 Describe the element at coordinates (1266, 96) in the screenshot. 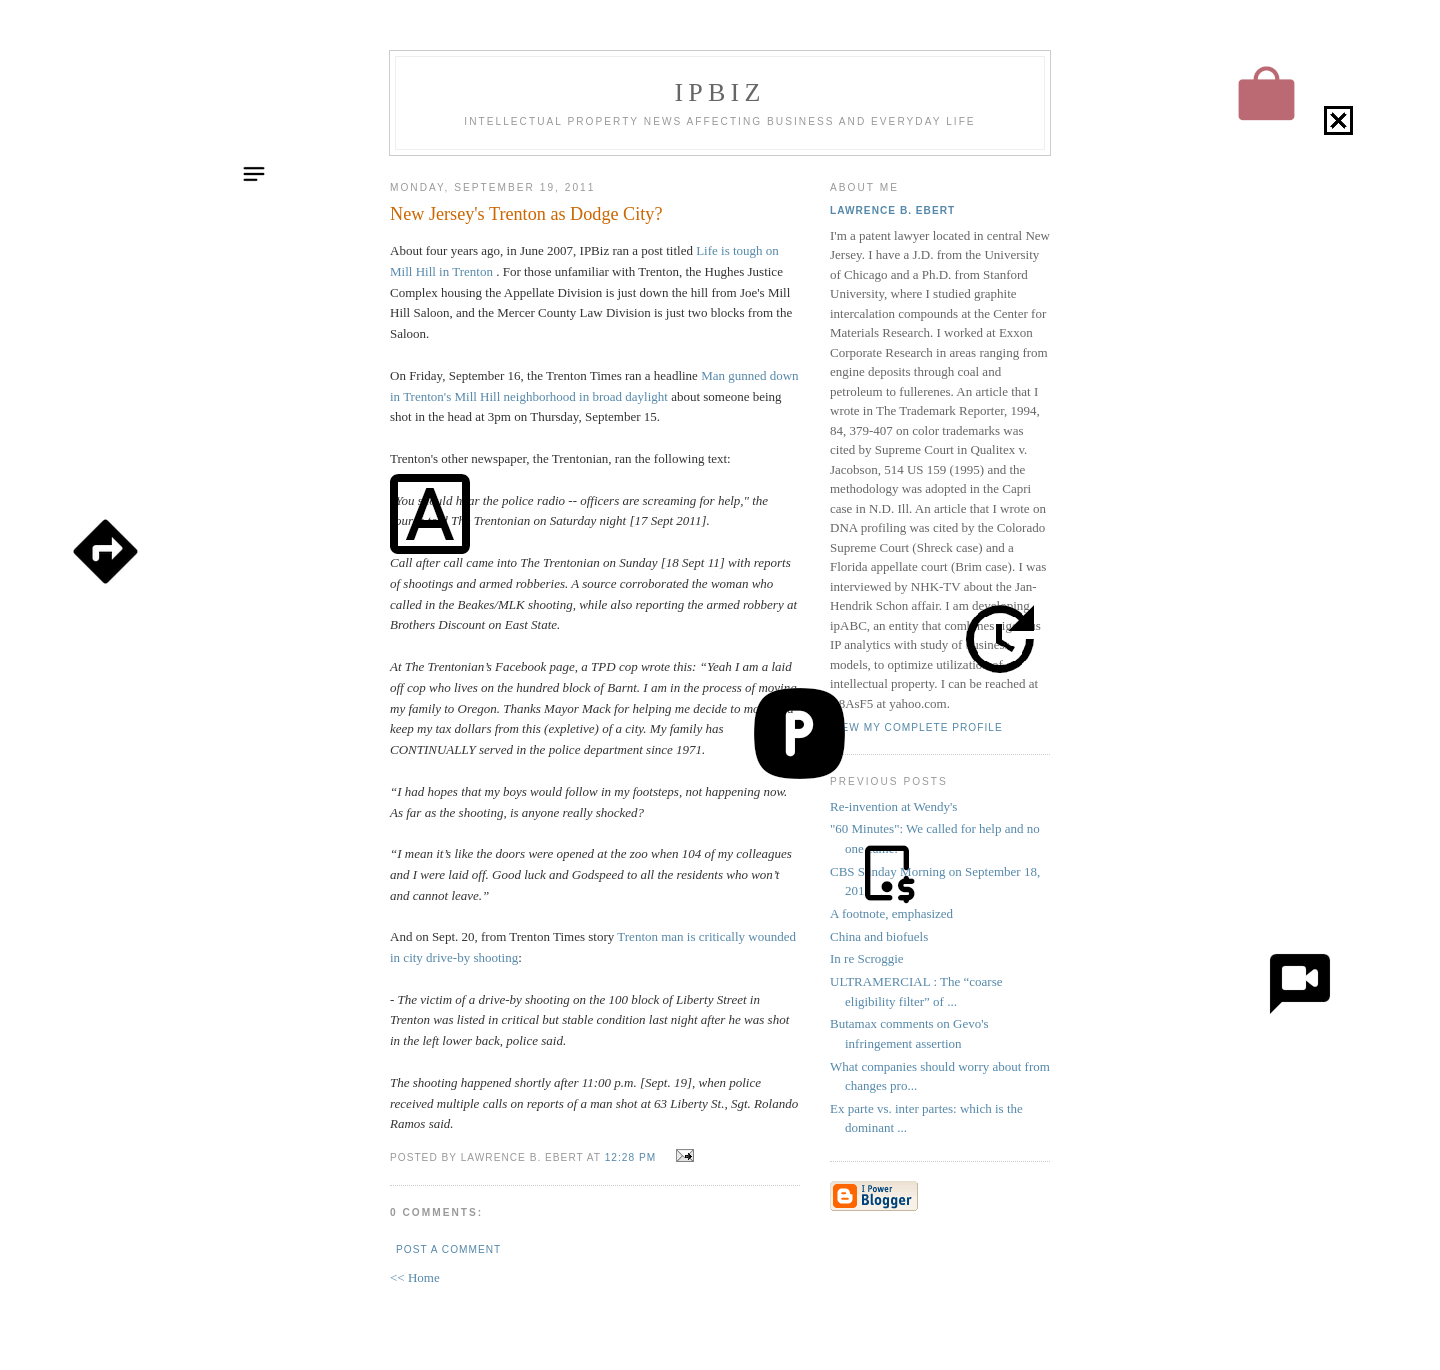

I see `view your shopping bag` at that location.